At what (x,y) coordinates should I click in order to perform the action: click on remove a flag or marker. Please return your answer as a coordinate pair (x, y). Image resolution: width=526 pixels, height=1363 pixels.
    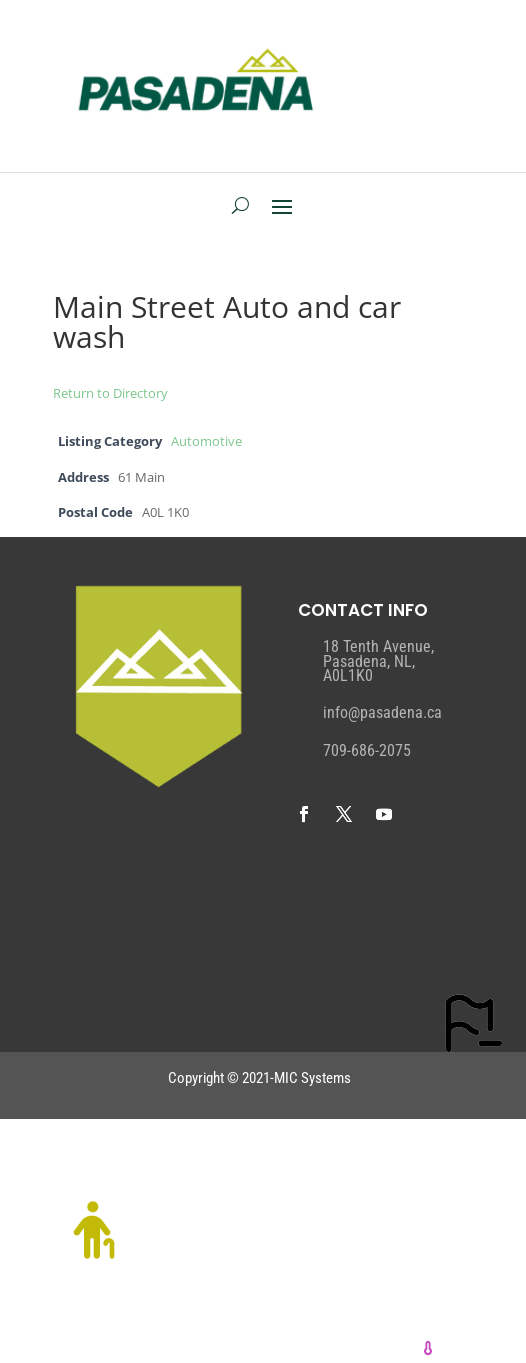
    Looking at the image, I should click on (469, 1022).